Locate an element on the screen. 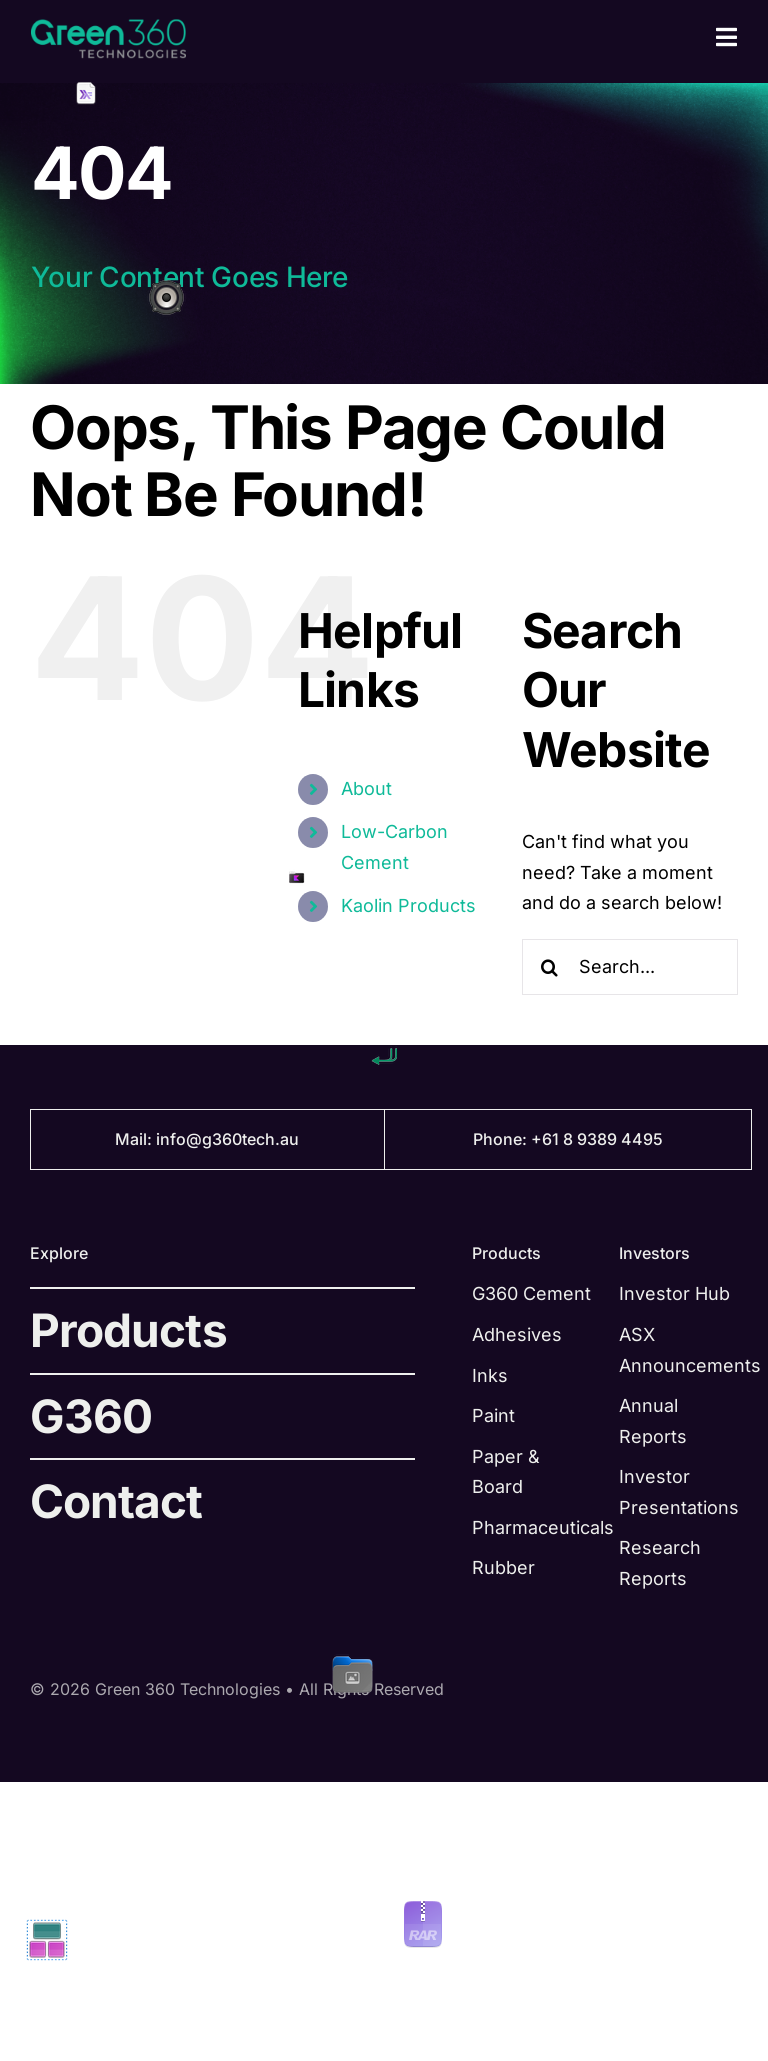 Image resolution: width=768 pixels, height=2061 pixels. adjust speaker or audio output settings is located at coordinates (166, 297).